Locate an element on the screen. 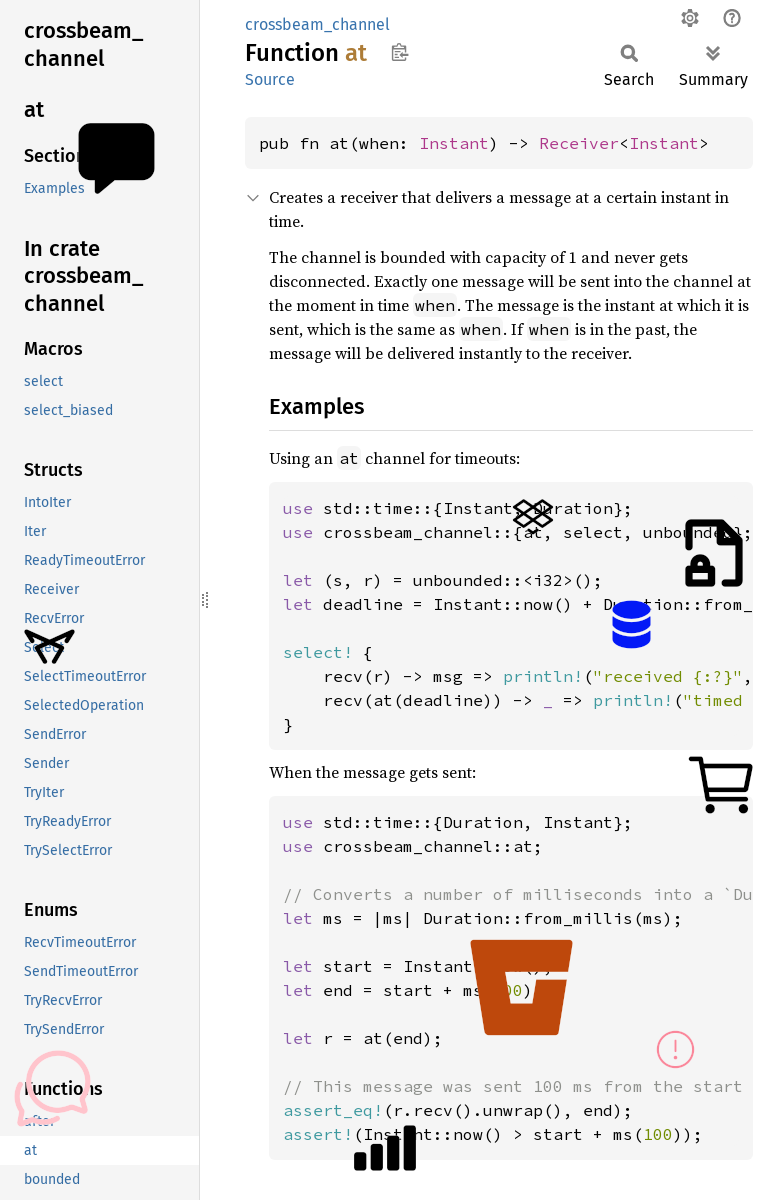 The height and width of the screenshot is (1200, 768). indicates a warning or caution state is located at coordinates (675, 1049).